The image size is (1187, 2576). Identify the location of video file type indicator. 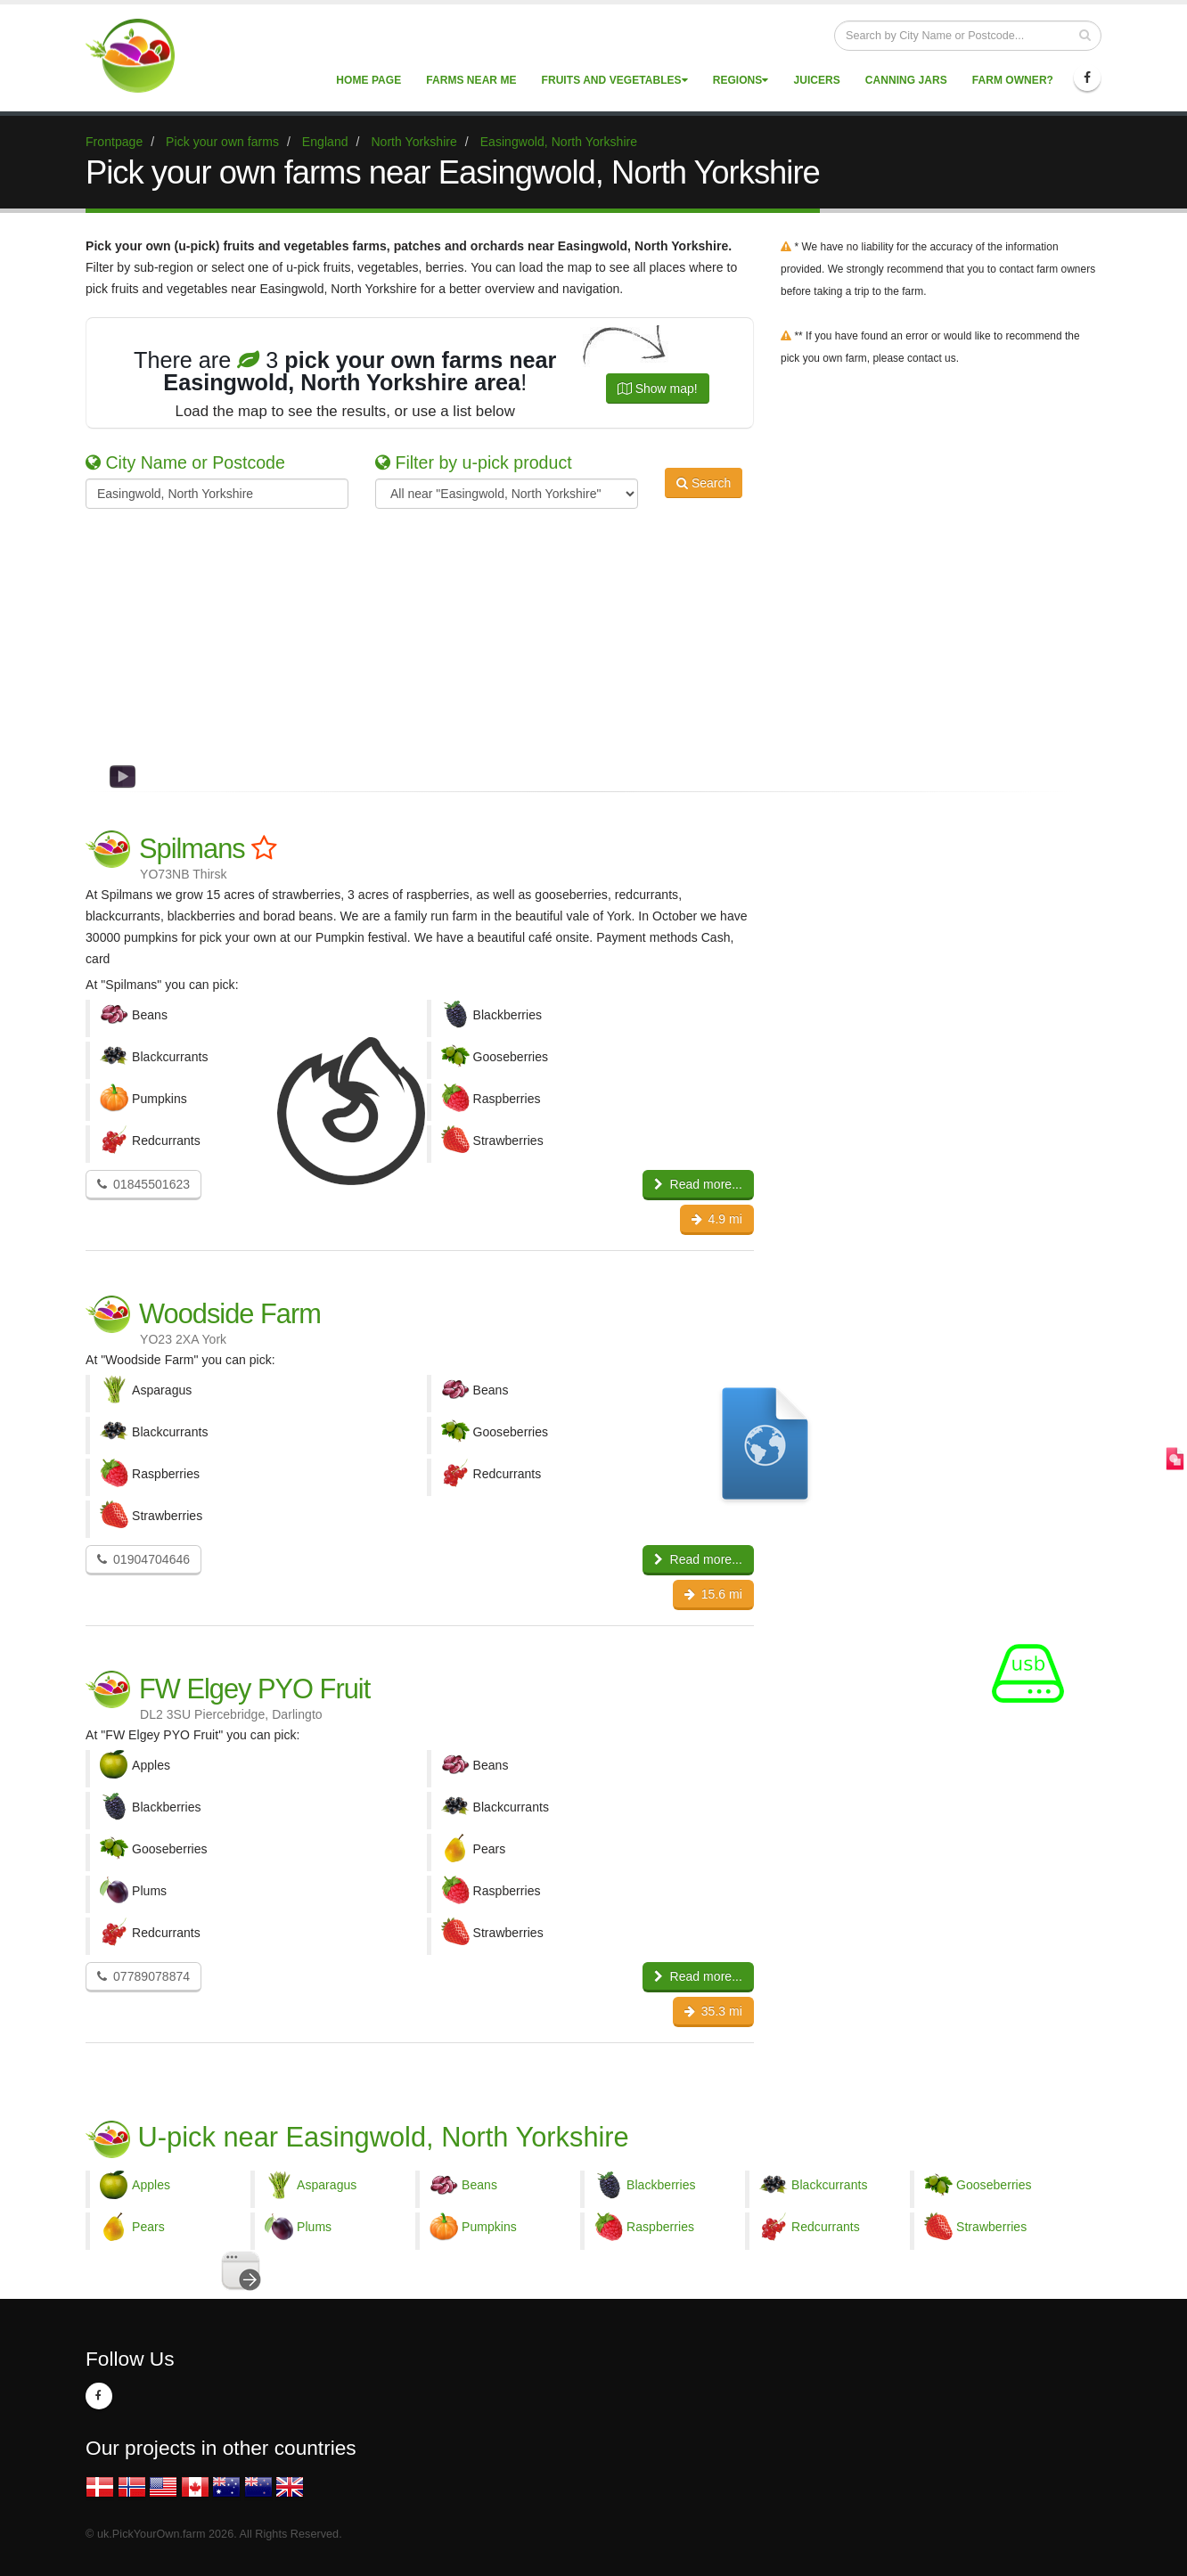
(122, 775).